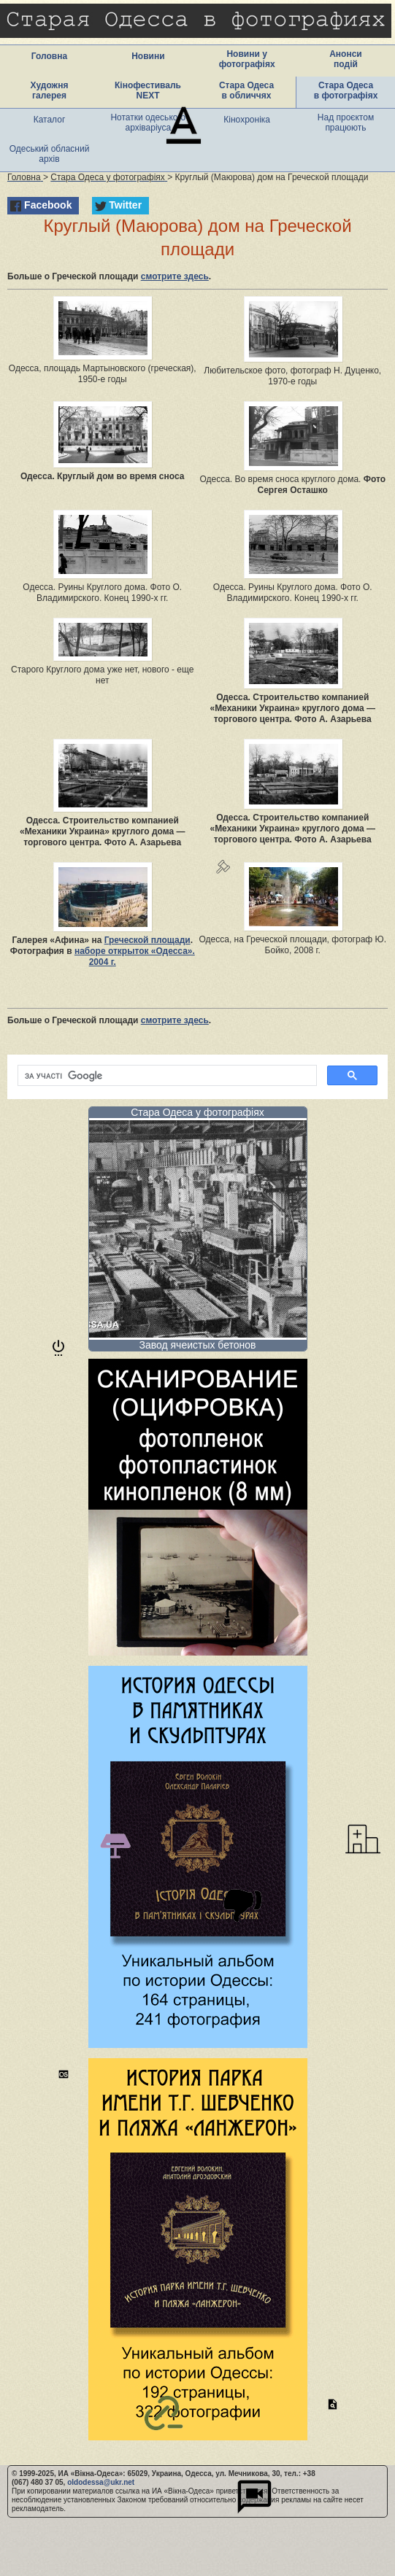  Describe the element at coordinates (58, 1347) in the screenshot. I see `access power or shutdown settings` at that location.